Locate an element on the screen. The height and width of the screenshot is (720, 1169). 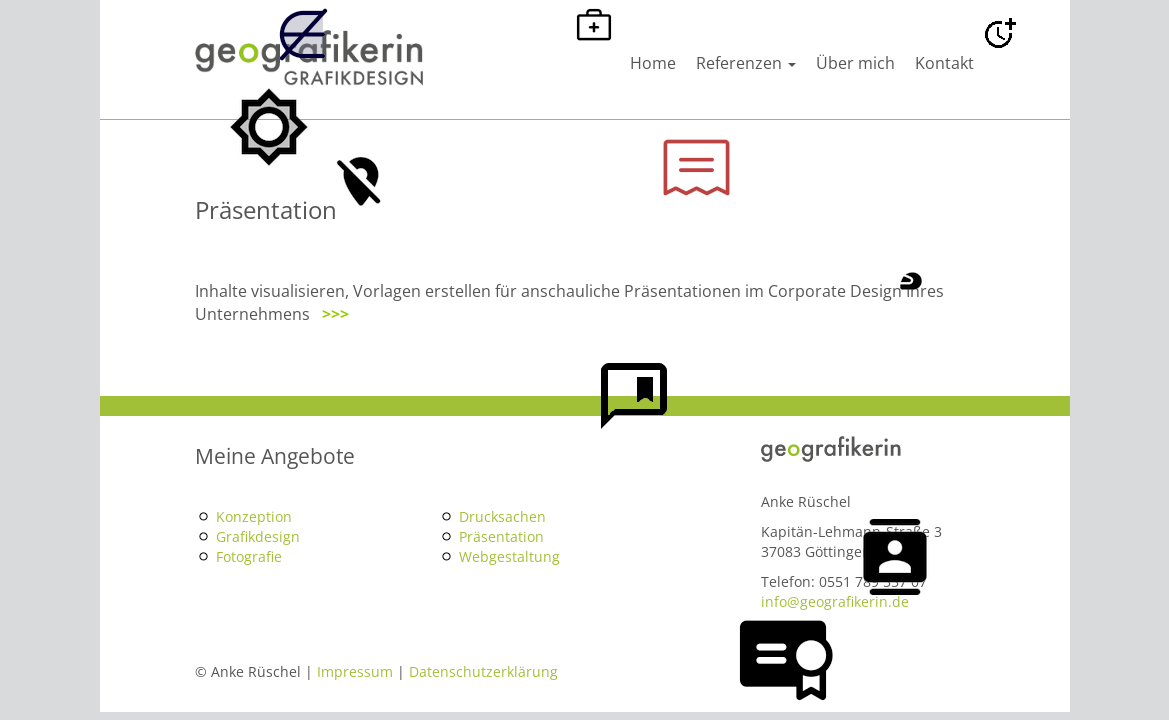
access your contacts list is located at coordinates (895, 557).